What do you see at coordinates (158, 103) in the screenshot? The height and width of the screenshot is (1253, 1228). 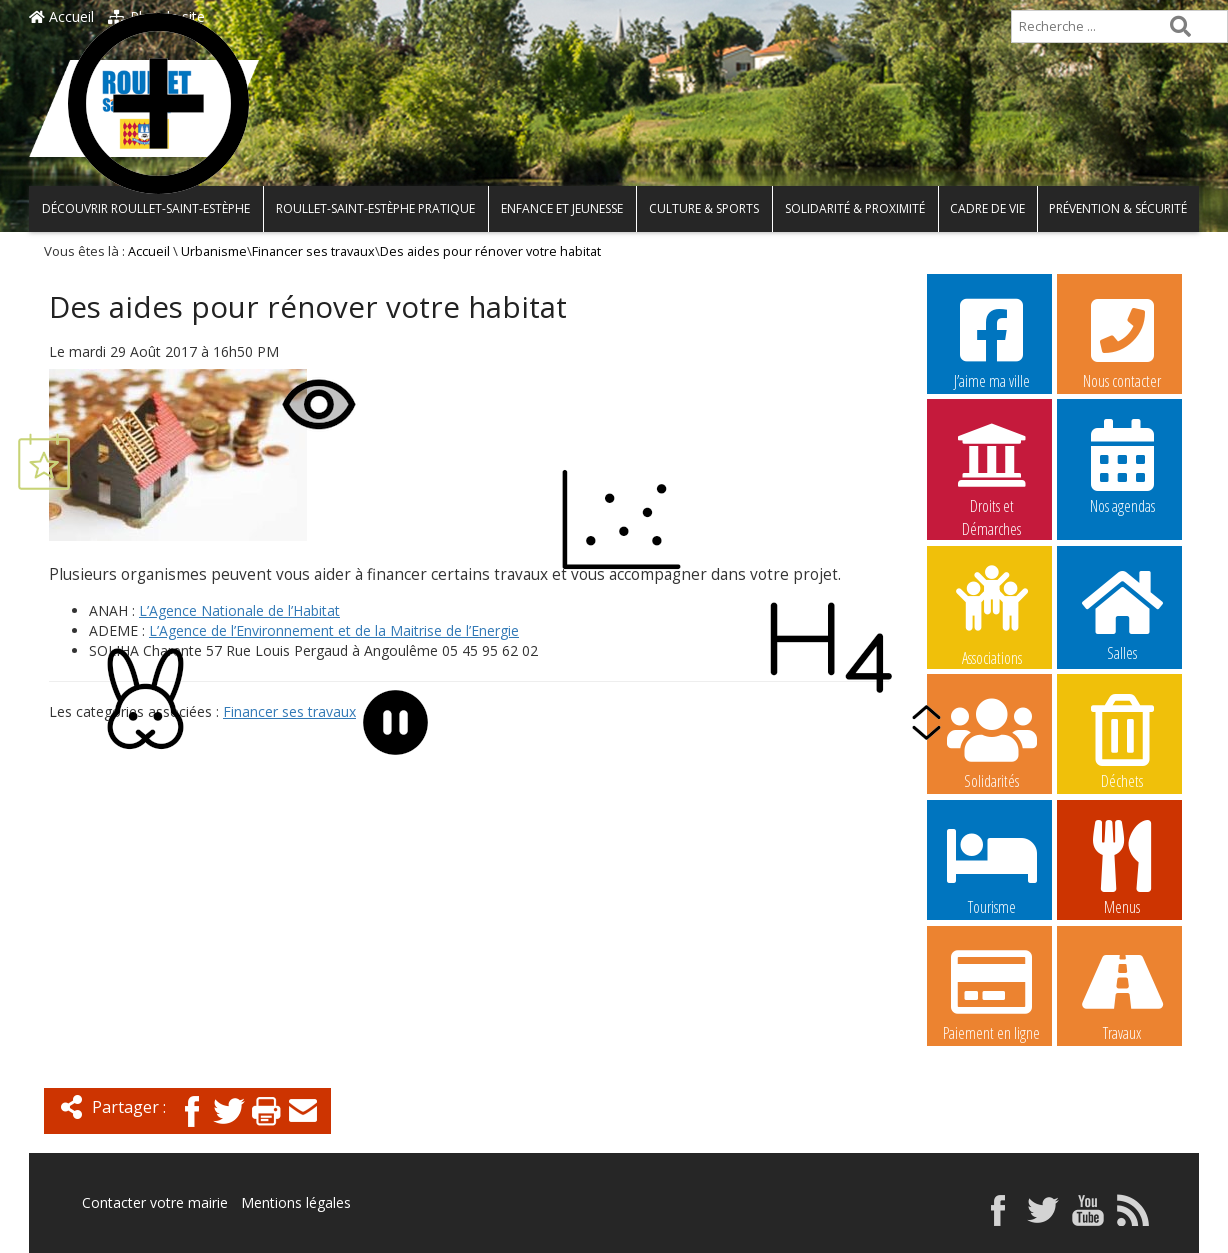 I see `add a new item` at bounding box center [158, 103].